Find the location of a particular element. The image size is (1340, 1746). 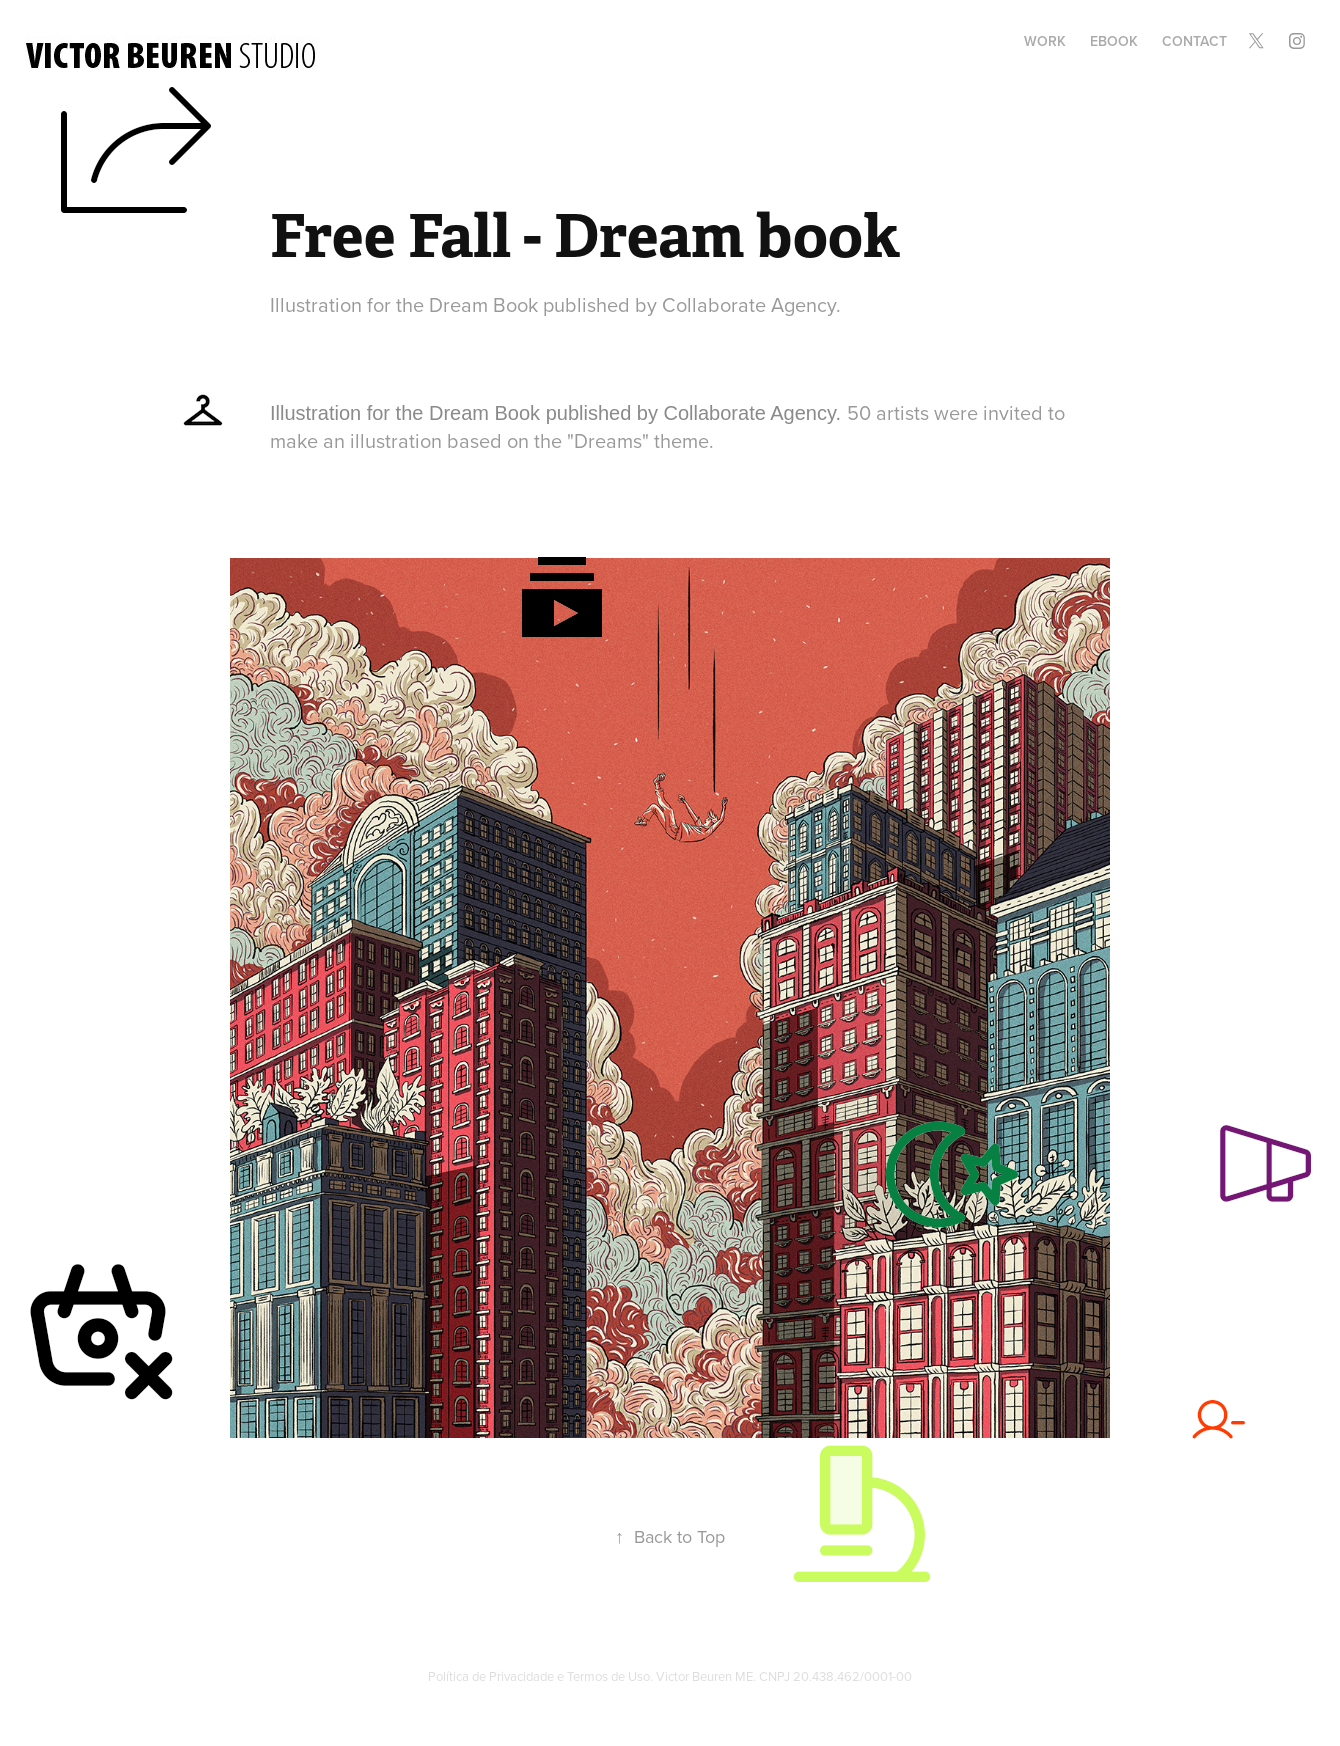

share content with others is located at coordinates (136, 144).